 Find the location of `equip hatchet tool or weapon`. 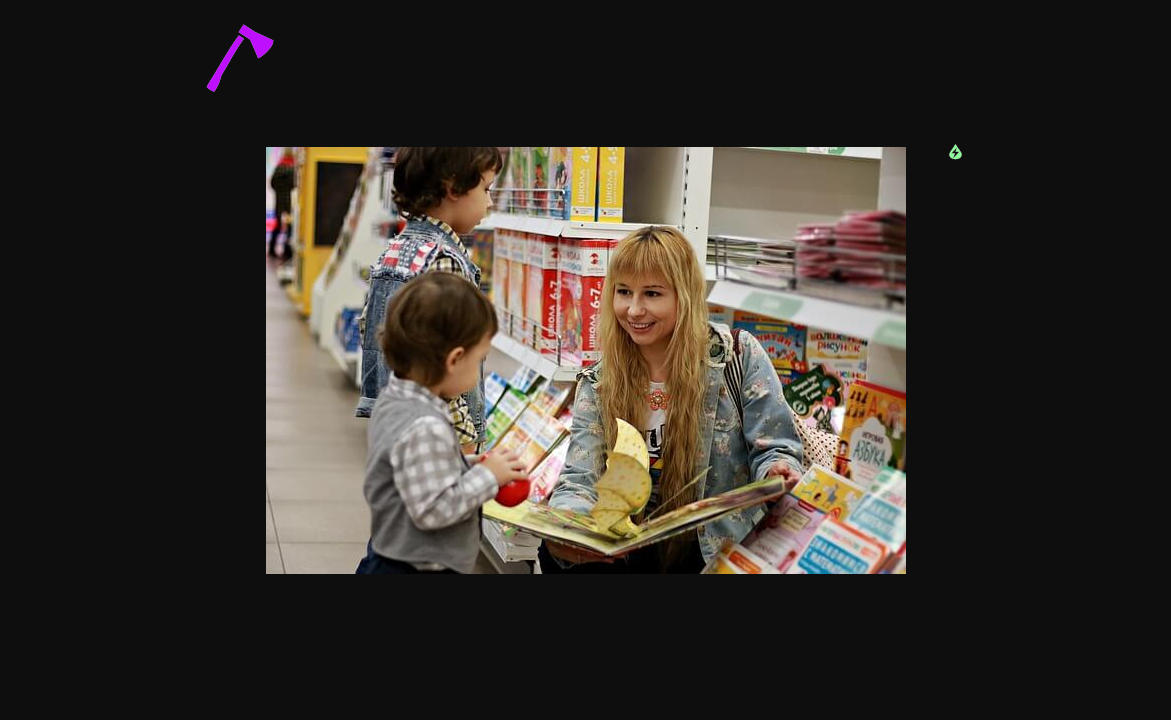

equip hatchet tool or weapon is located at coordinates (240, 58).